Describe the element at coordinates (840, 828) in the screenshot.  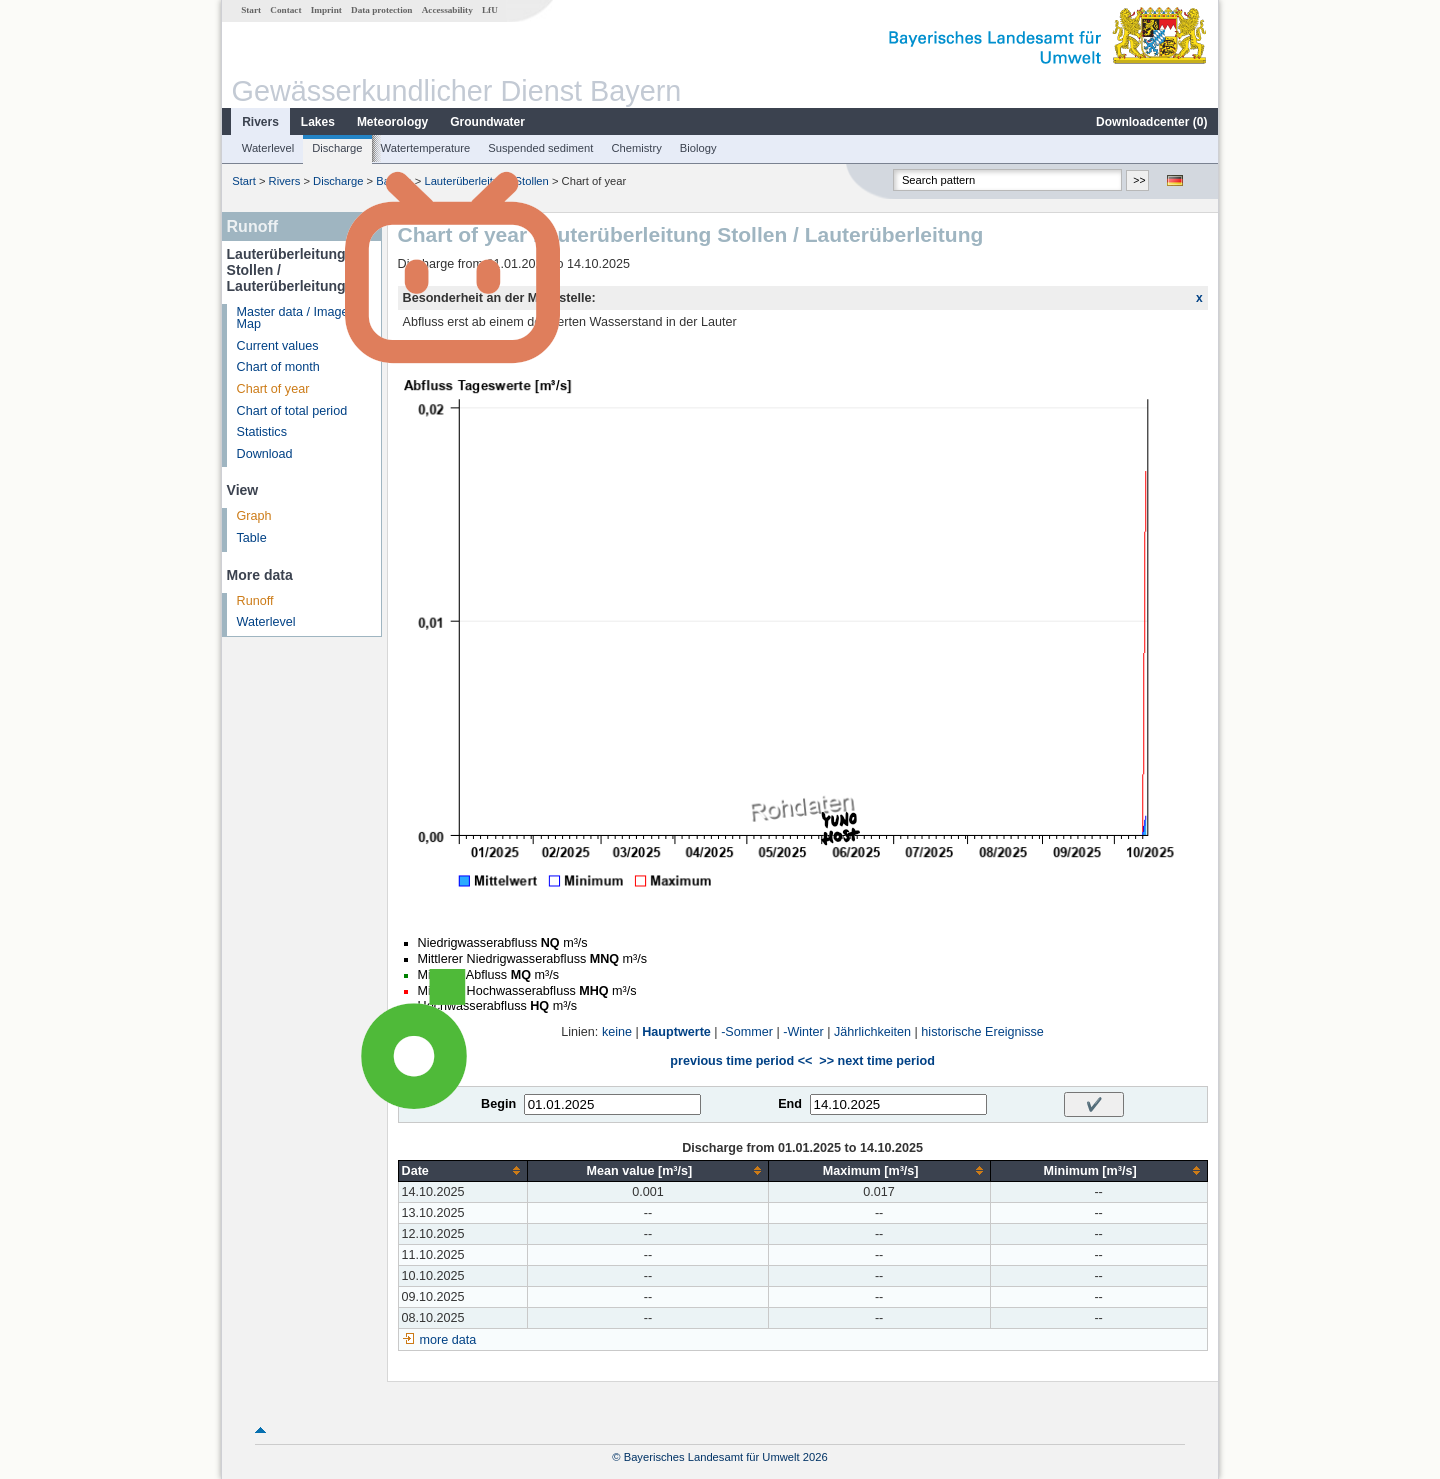
I see `yunohost self-hosting platform logo` at that location.